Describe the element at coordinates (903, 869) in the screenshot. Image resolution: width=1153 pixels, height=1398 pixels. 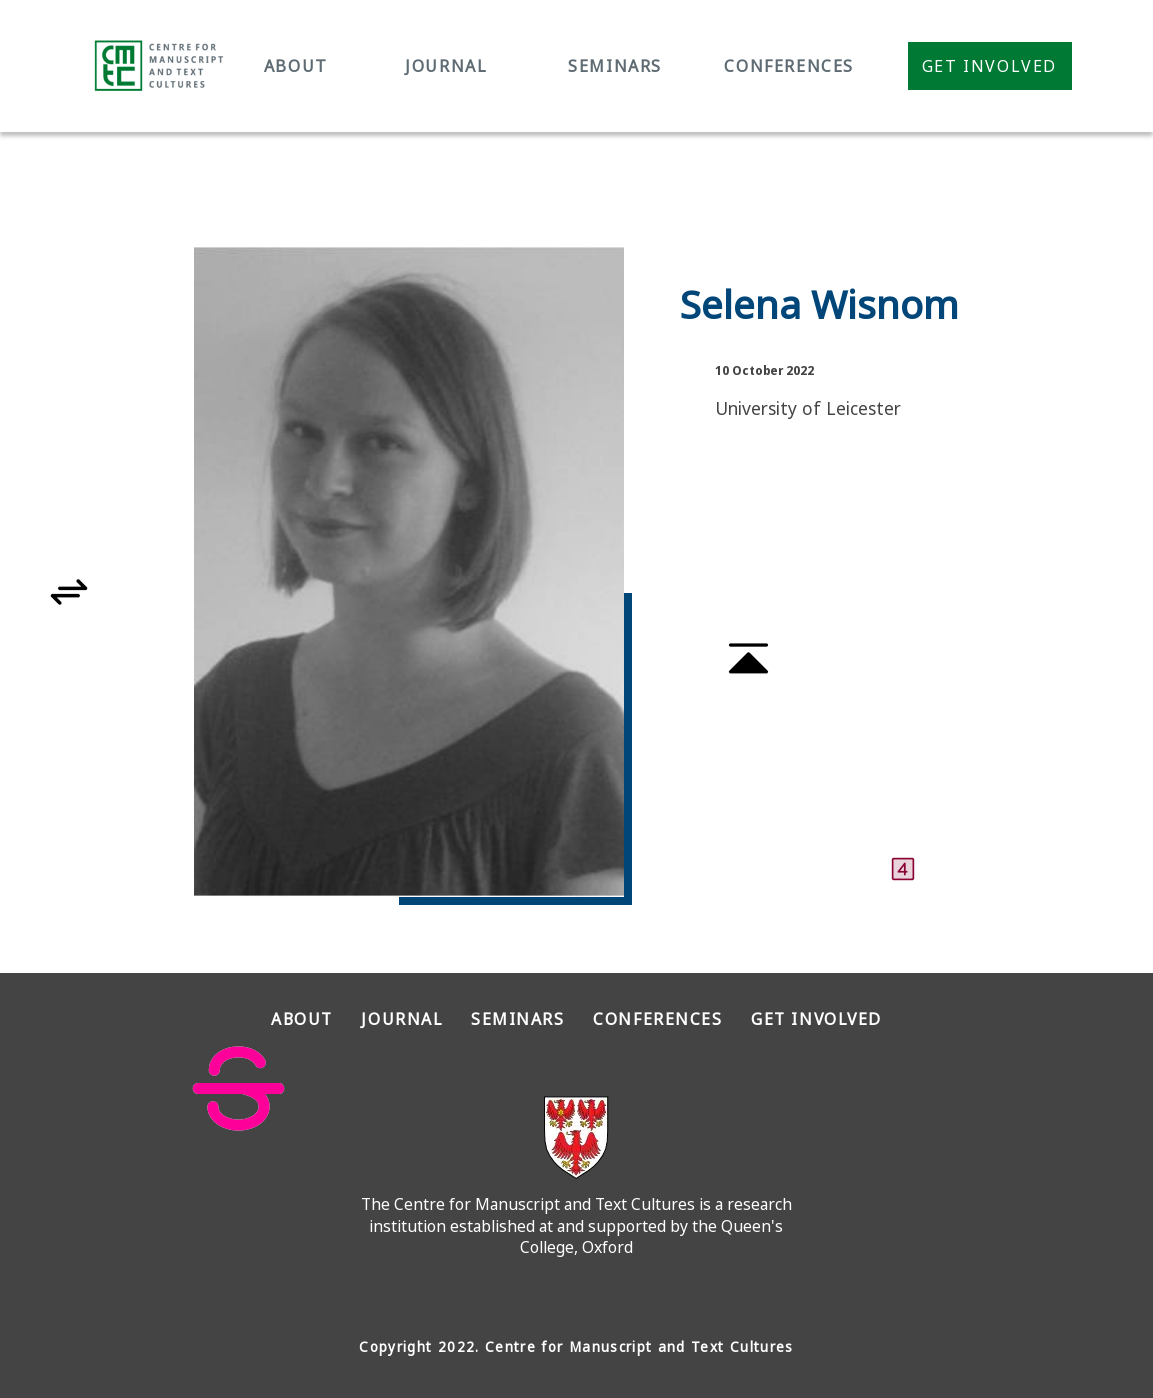
I see `select or input the number four` at that location.